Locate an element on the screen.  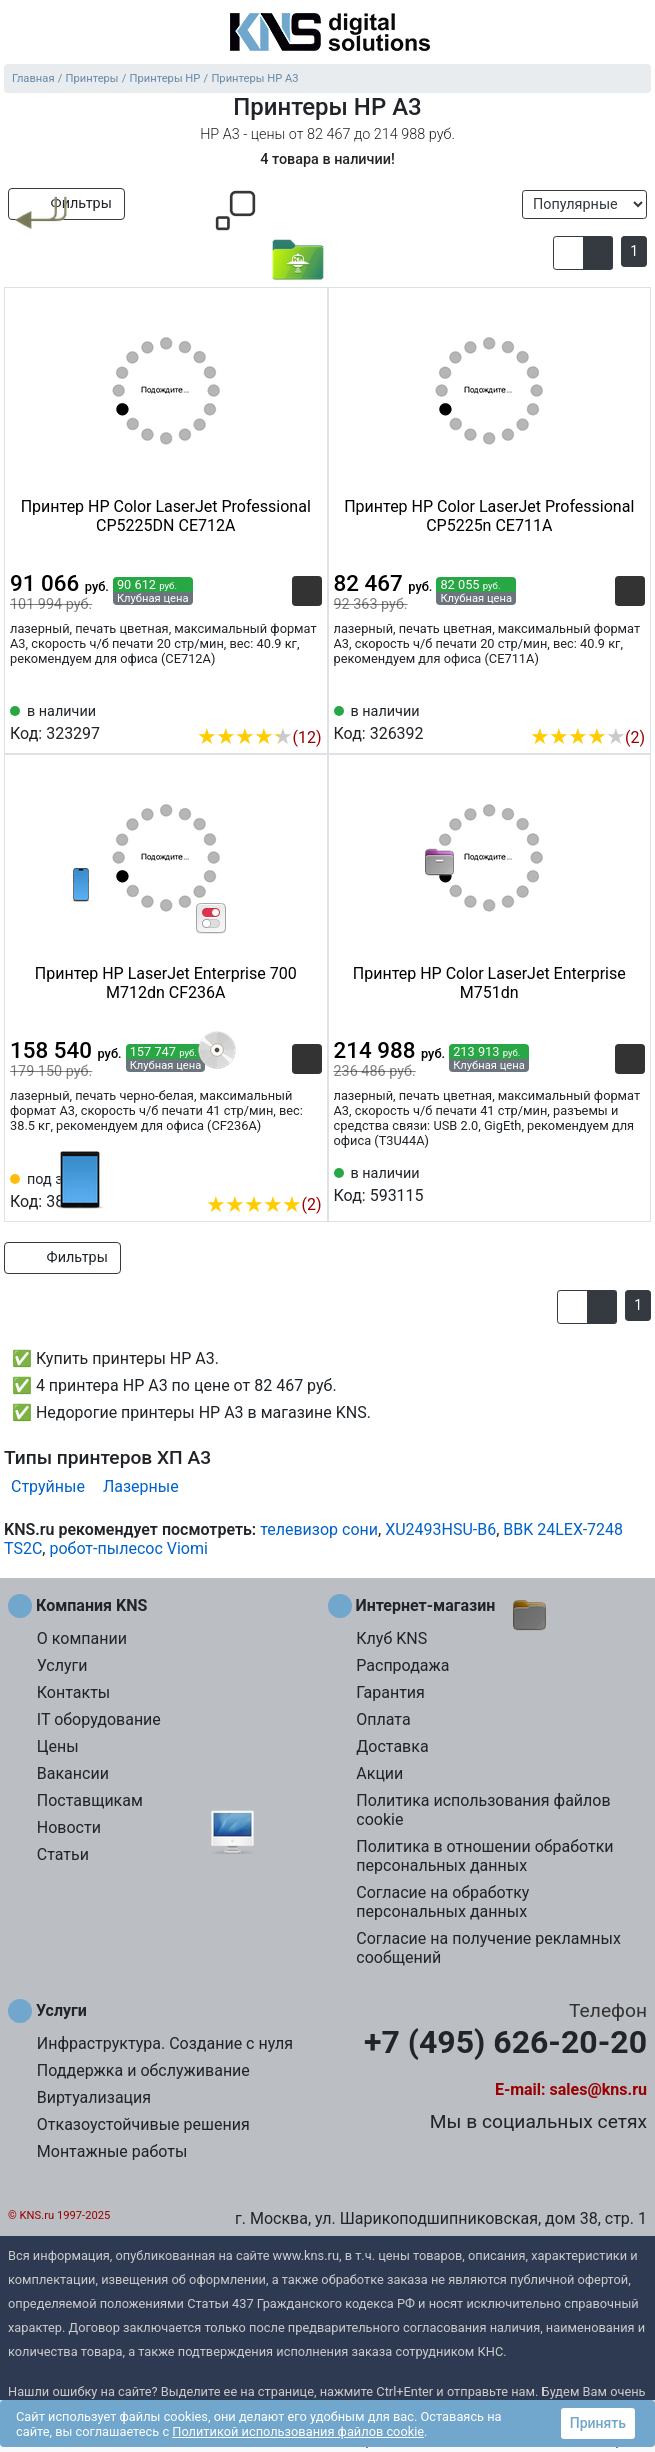
open gamejolt games folder is located at coordinates (298, 261).